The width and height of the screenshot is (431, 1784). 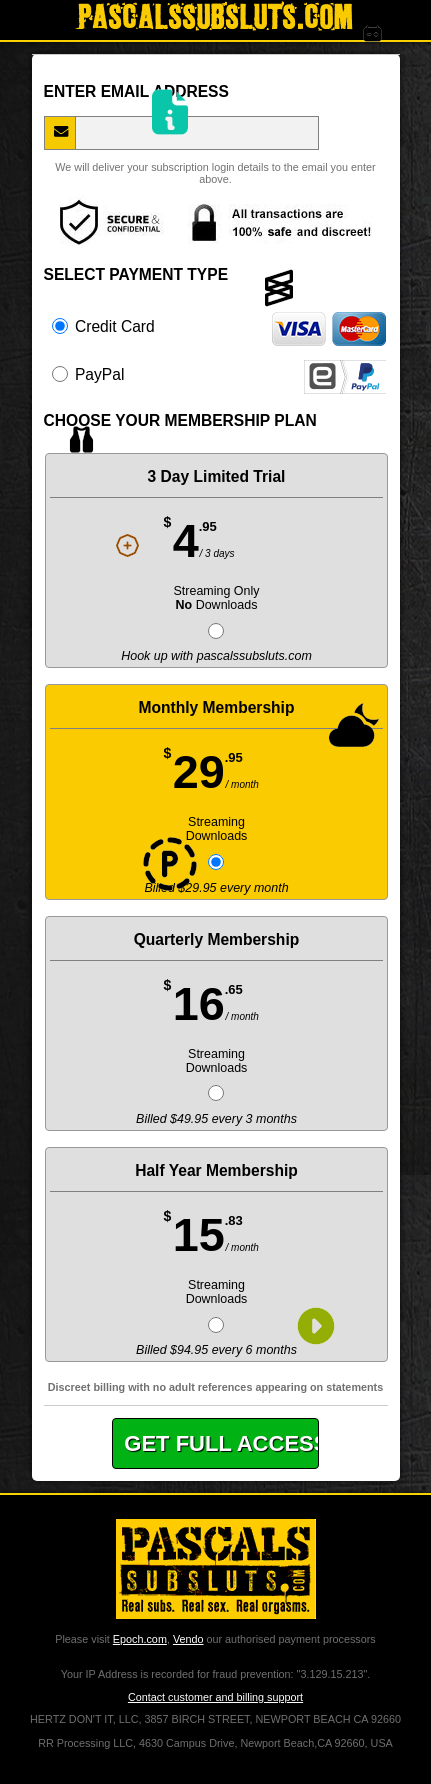 What do you see at coordinates (170, 112) in the screenshot?
I see `view file details or properties` at bounding box center [170, 112].